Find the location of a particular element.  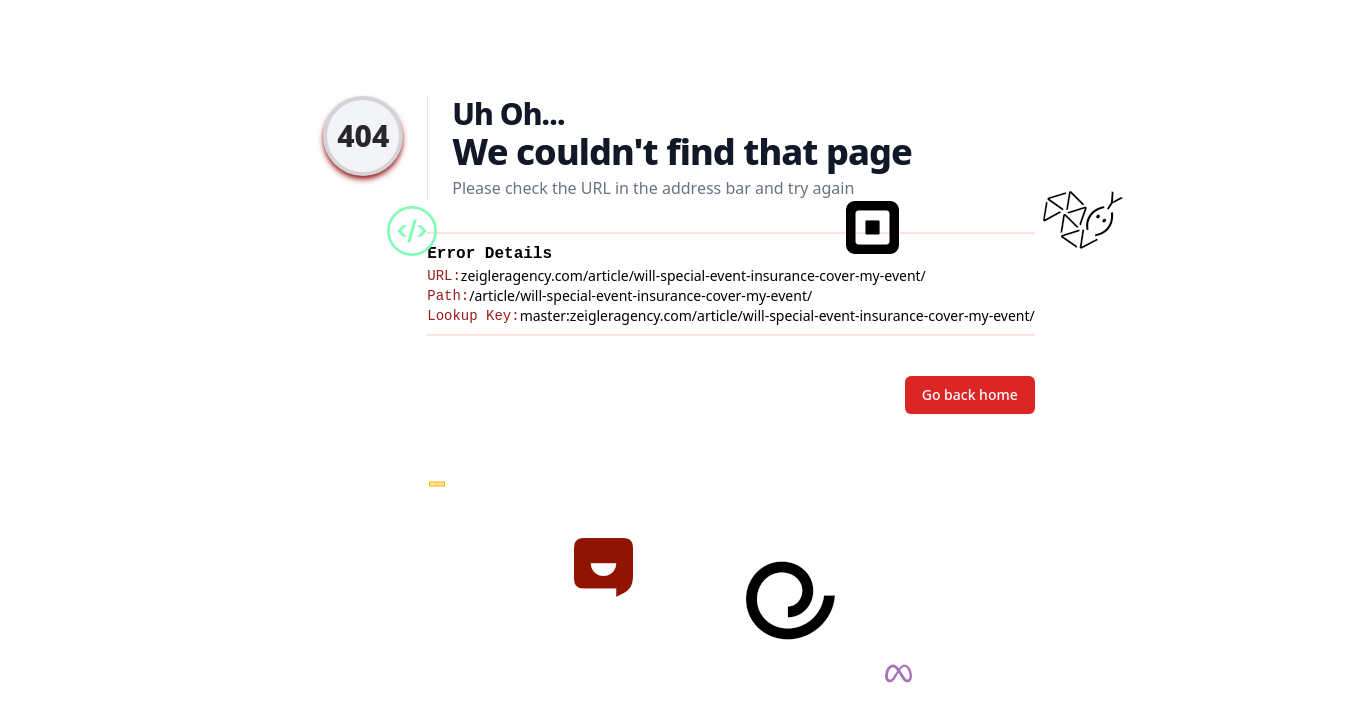

meta company logo is located at coordinates (898, 673).